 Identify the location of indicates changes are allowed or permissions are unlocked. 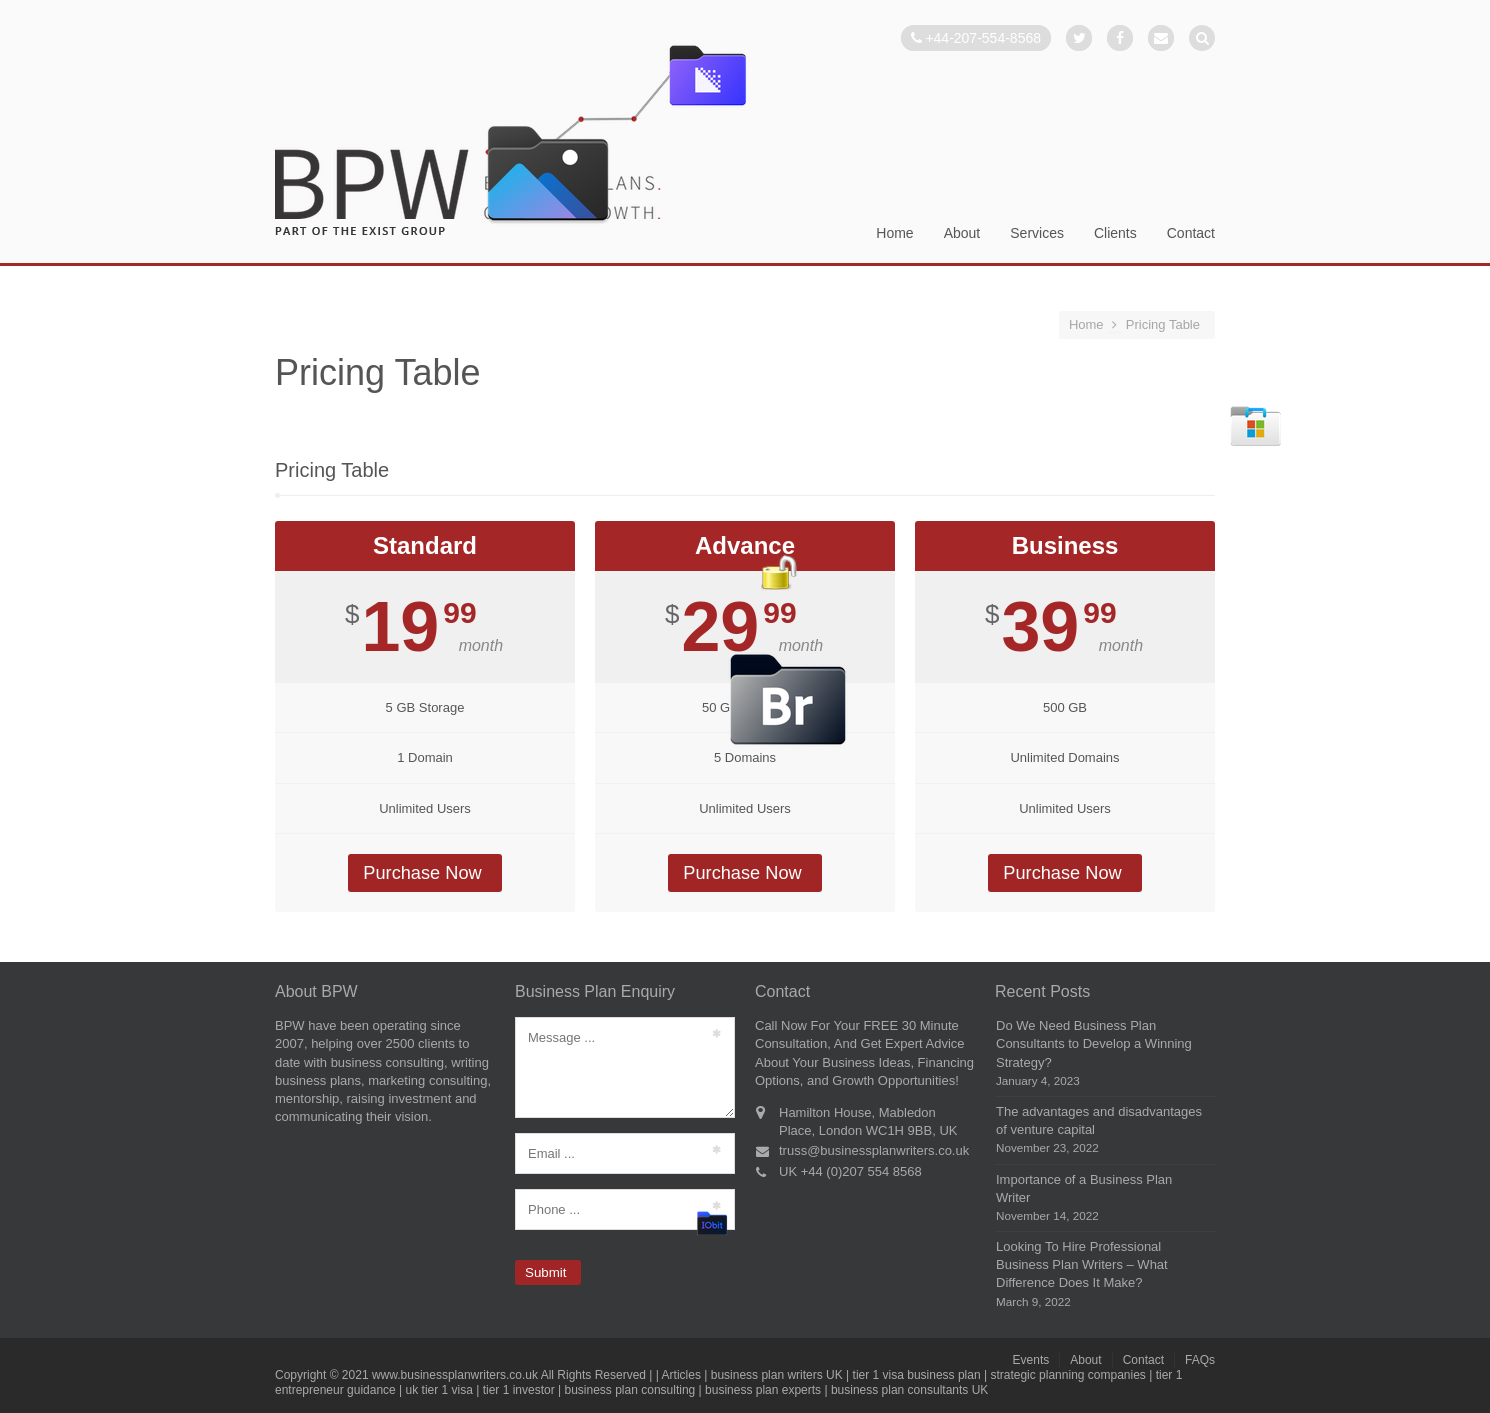
(779, 573).